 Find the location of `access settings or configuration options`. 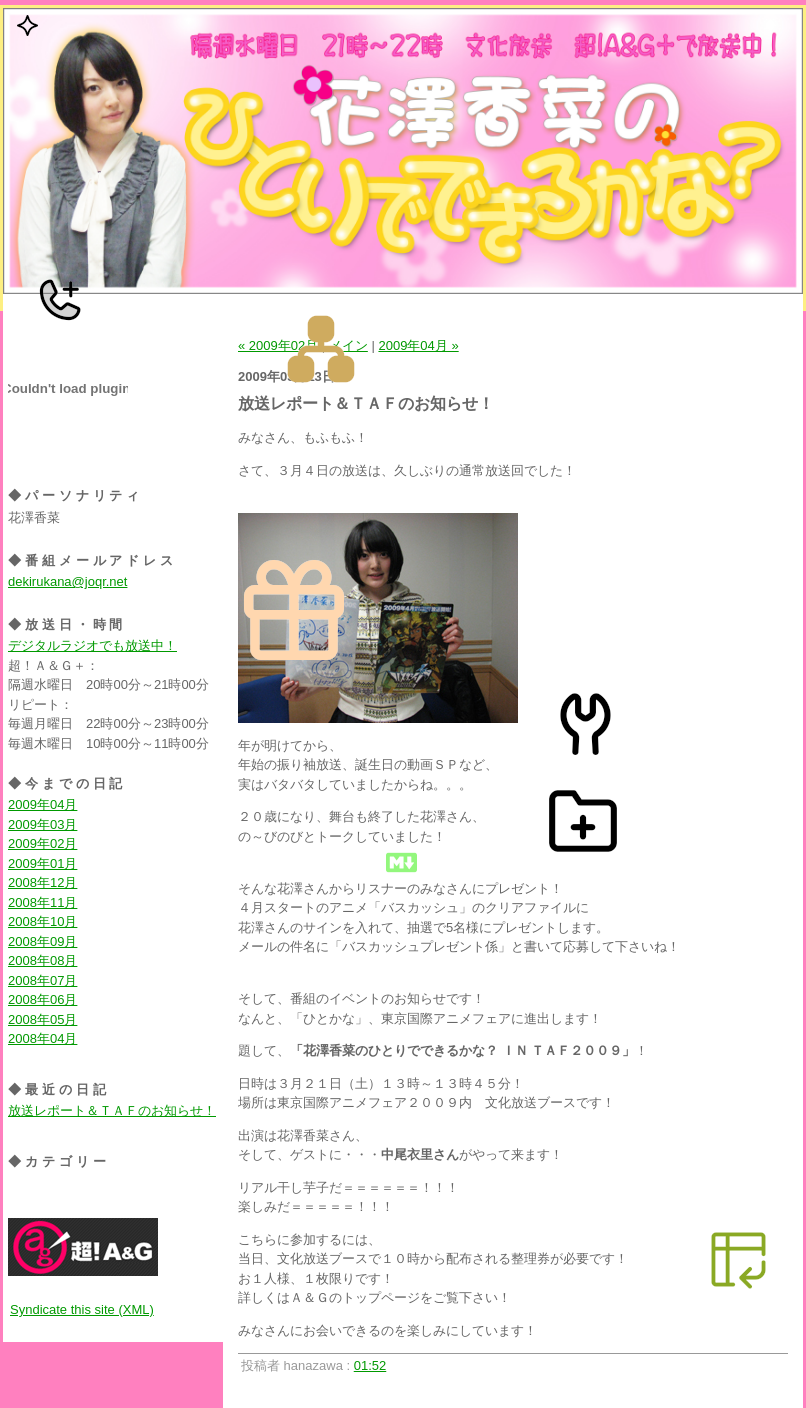

access settings or configuration options is located at coordinates (585, 723).